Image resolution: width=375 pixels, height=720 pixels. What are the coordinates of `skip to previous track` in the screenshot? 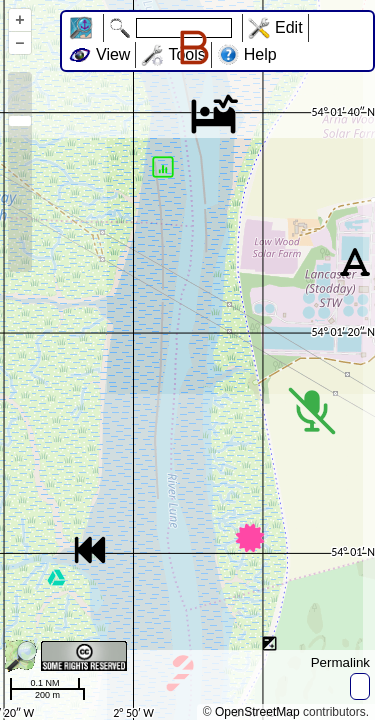 It's located at (90, 550).